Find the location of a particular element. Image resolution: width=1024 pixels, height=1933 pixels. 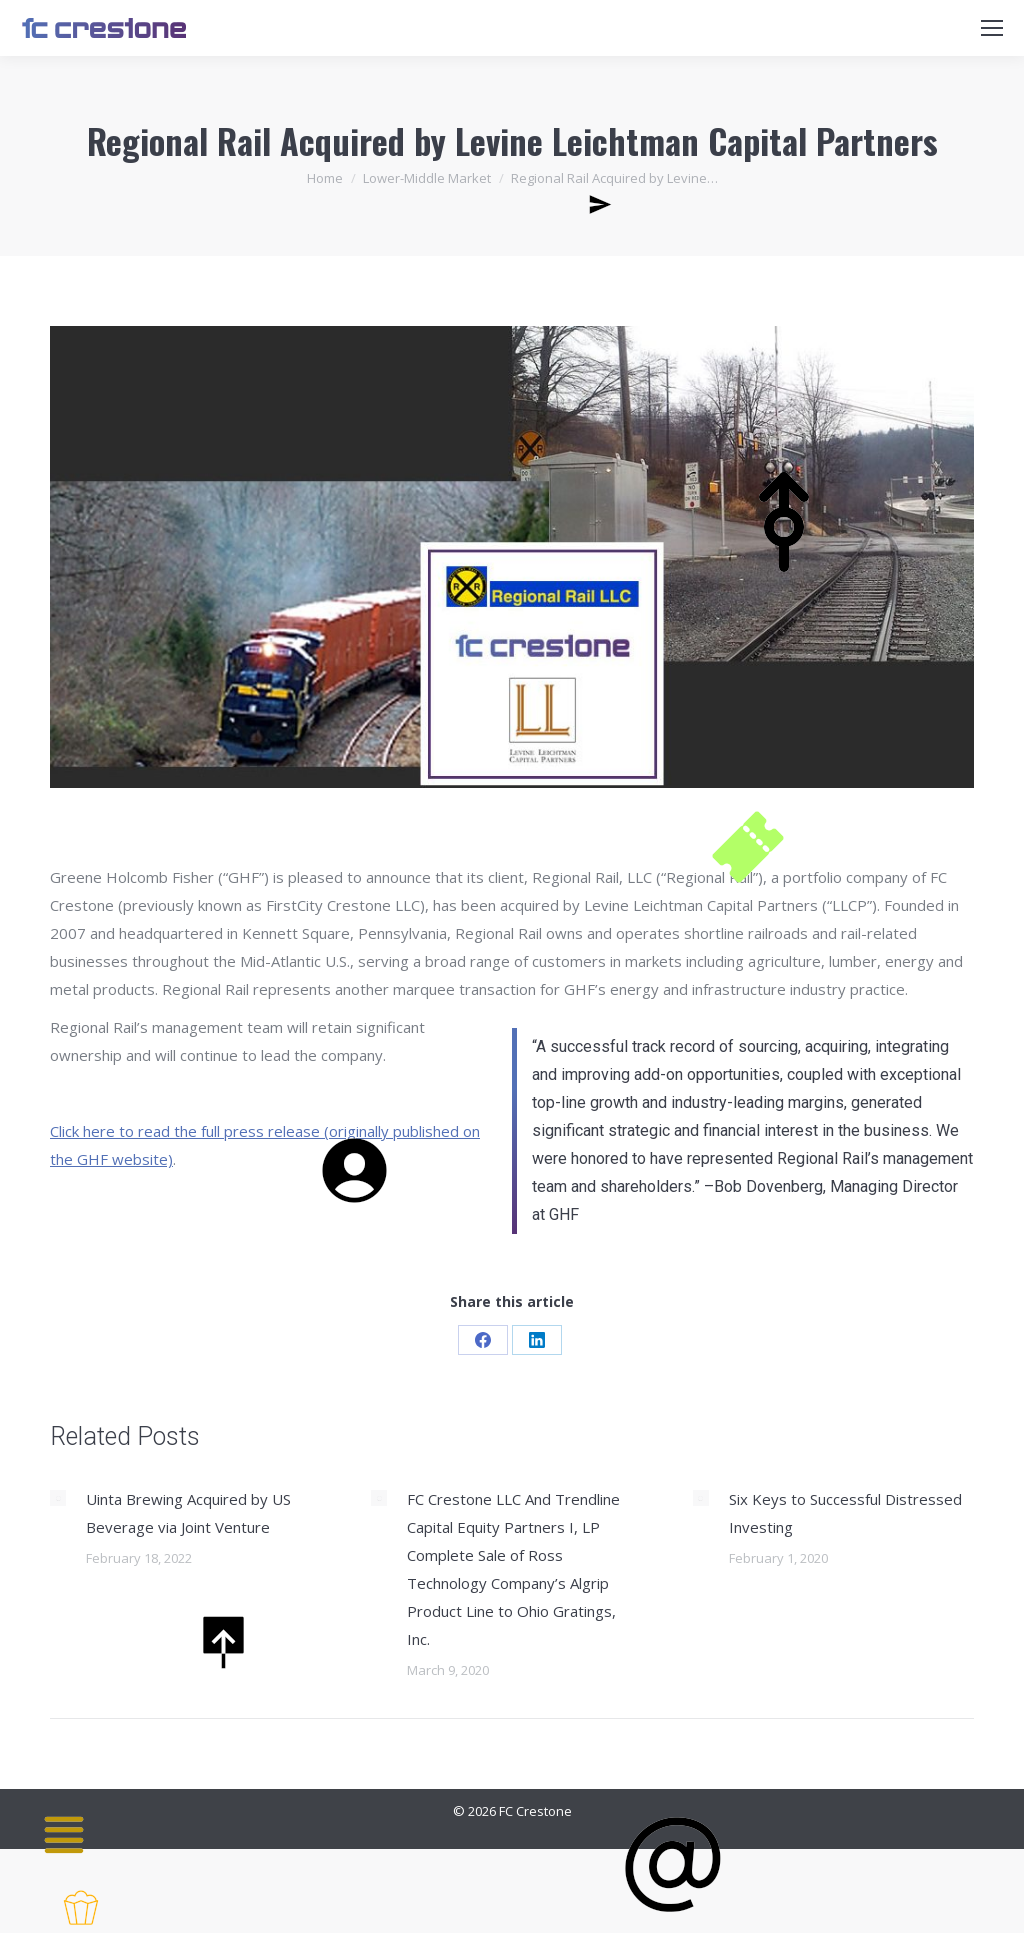

open navigation menu is located at coordinates (64, 1835).